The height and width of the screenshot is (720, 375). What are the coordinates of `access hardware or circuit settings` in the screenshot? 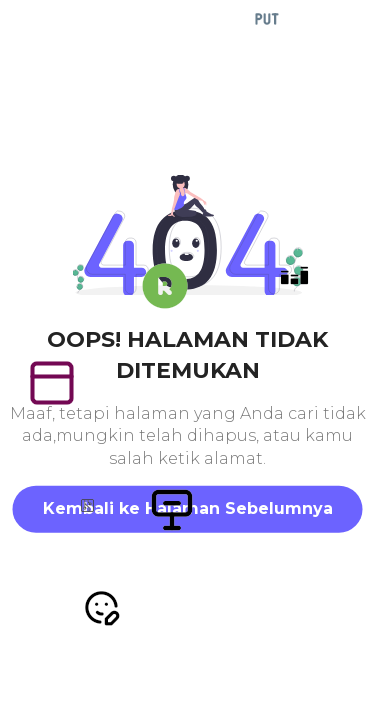 It's located at (87, 505).